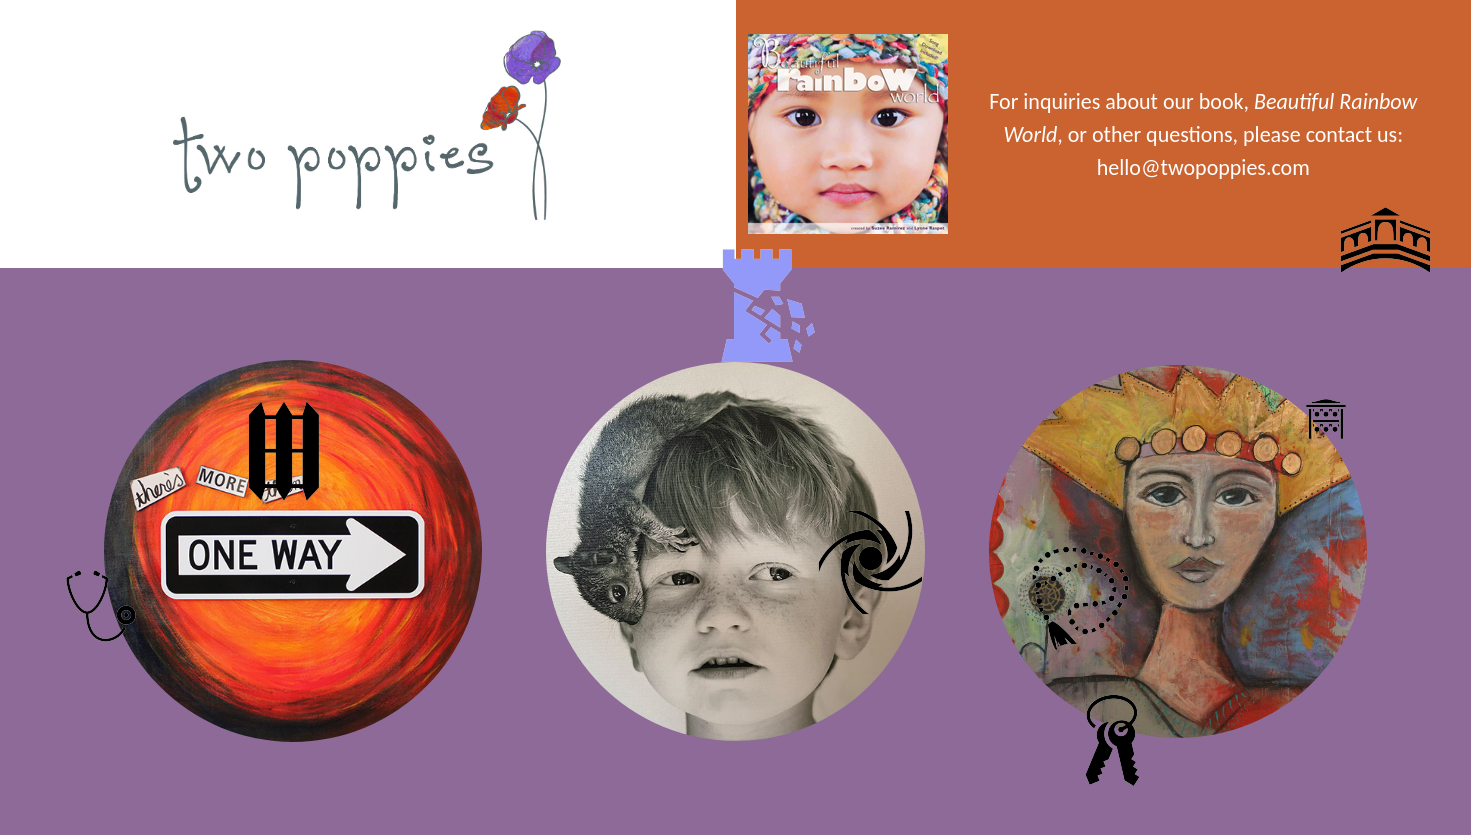 This screenshot has height=835, width=1471. What do you see at coordinates (1385, 248) in the screenshot?
I see `explore Venice or Italian landmarks` at bounding box center [1385, 248].